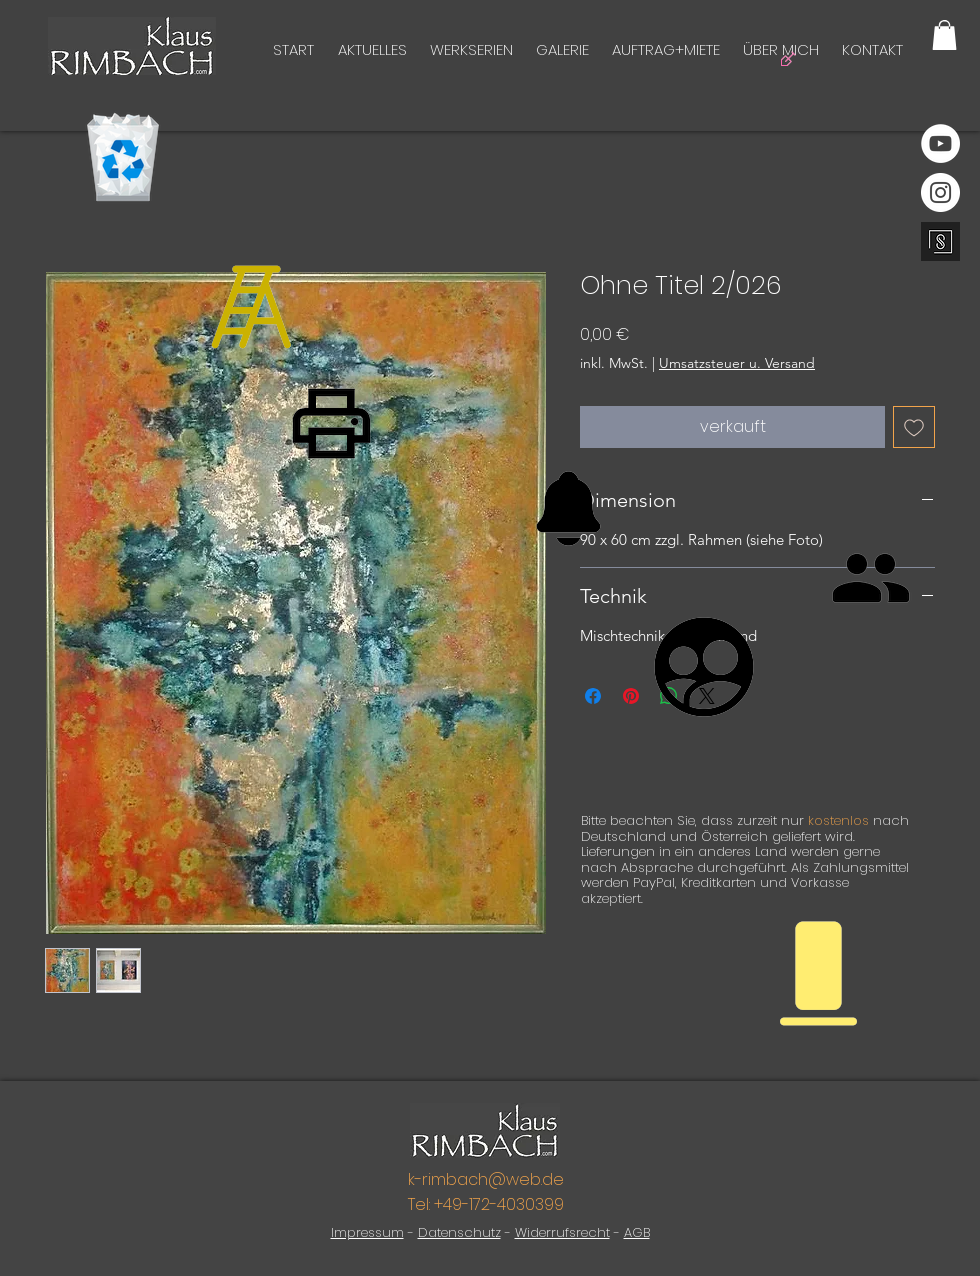  Describe the element at coordinates (704, 667) in the screenshot. I see `view group or team members` at that location.